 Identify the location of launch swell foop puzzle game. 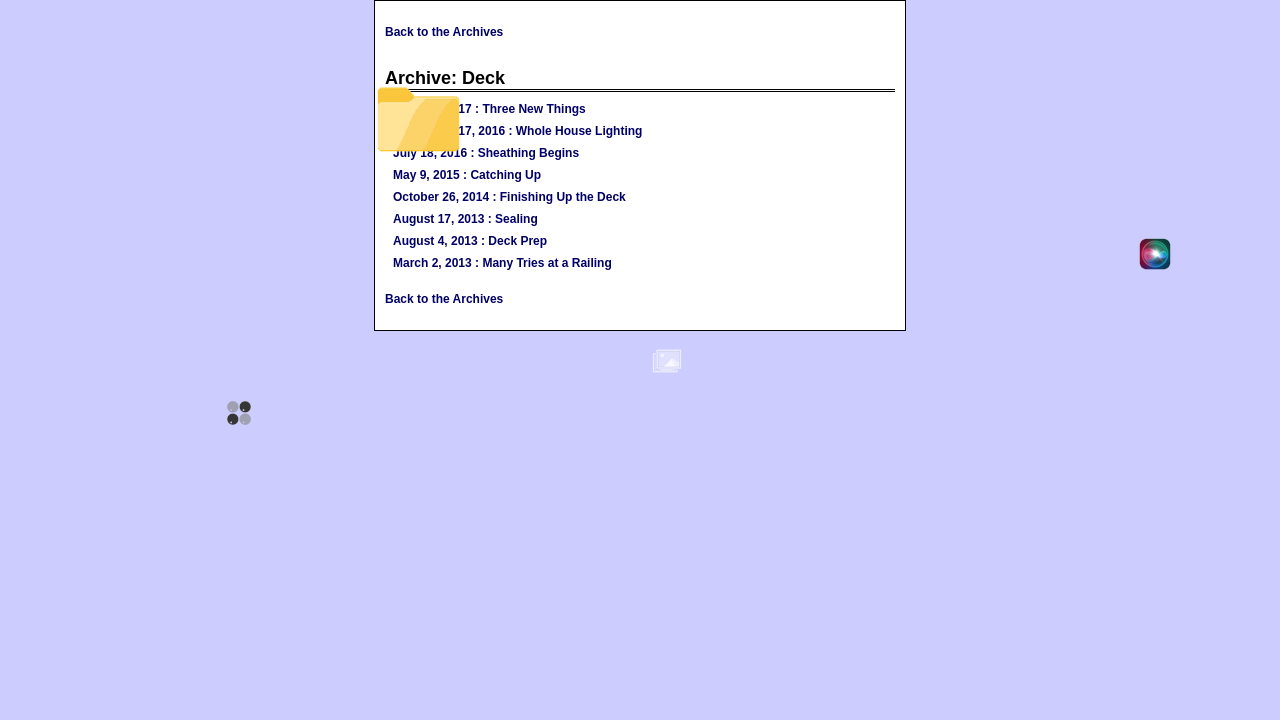
(239, 413).